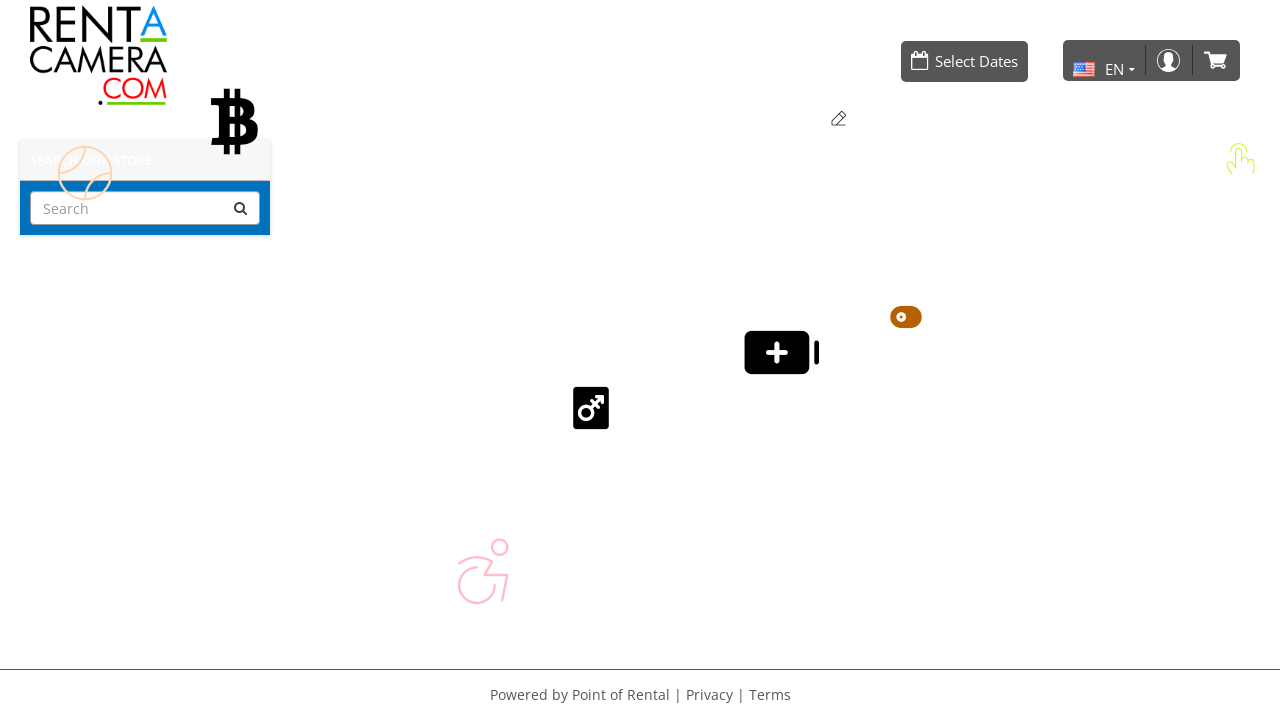  Describe the element at coordinates (906, 317) in the screenshot. I see `toggle switch in off position` at that location.